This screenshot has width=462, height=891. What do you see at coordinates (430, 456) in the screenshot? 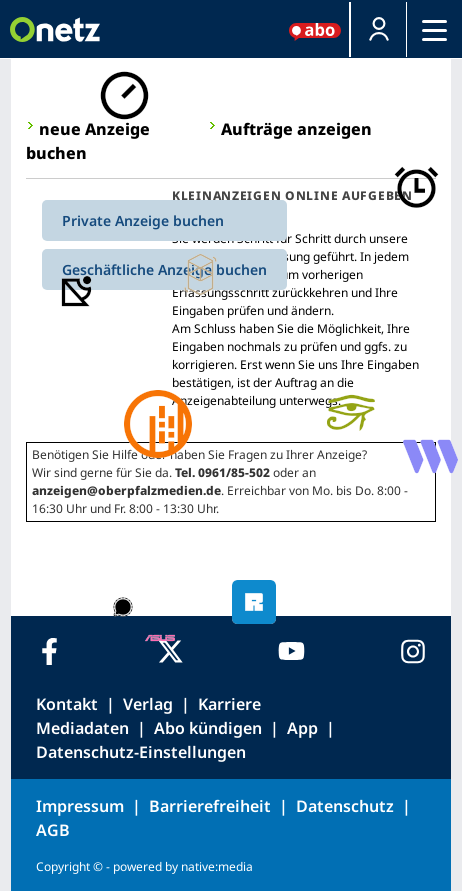
I see `thirdweb platform logo` at bounding box center [430, 456].